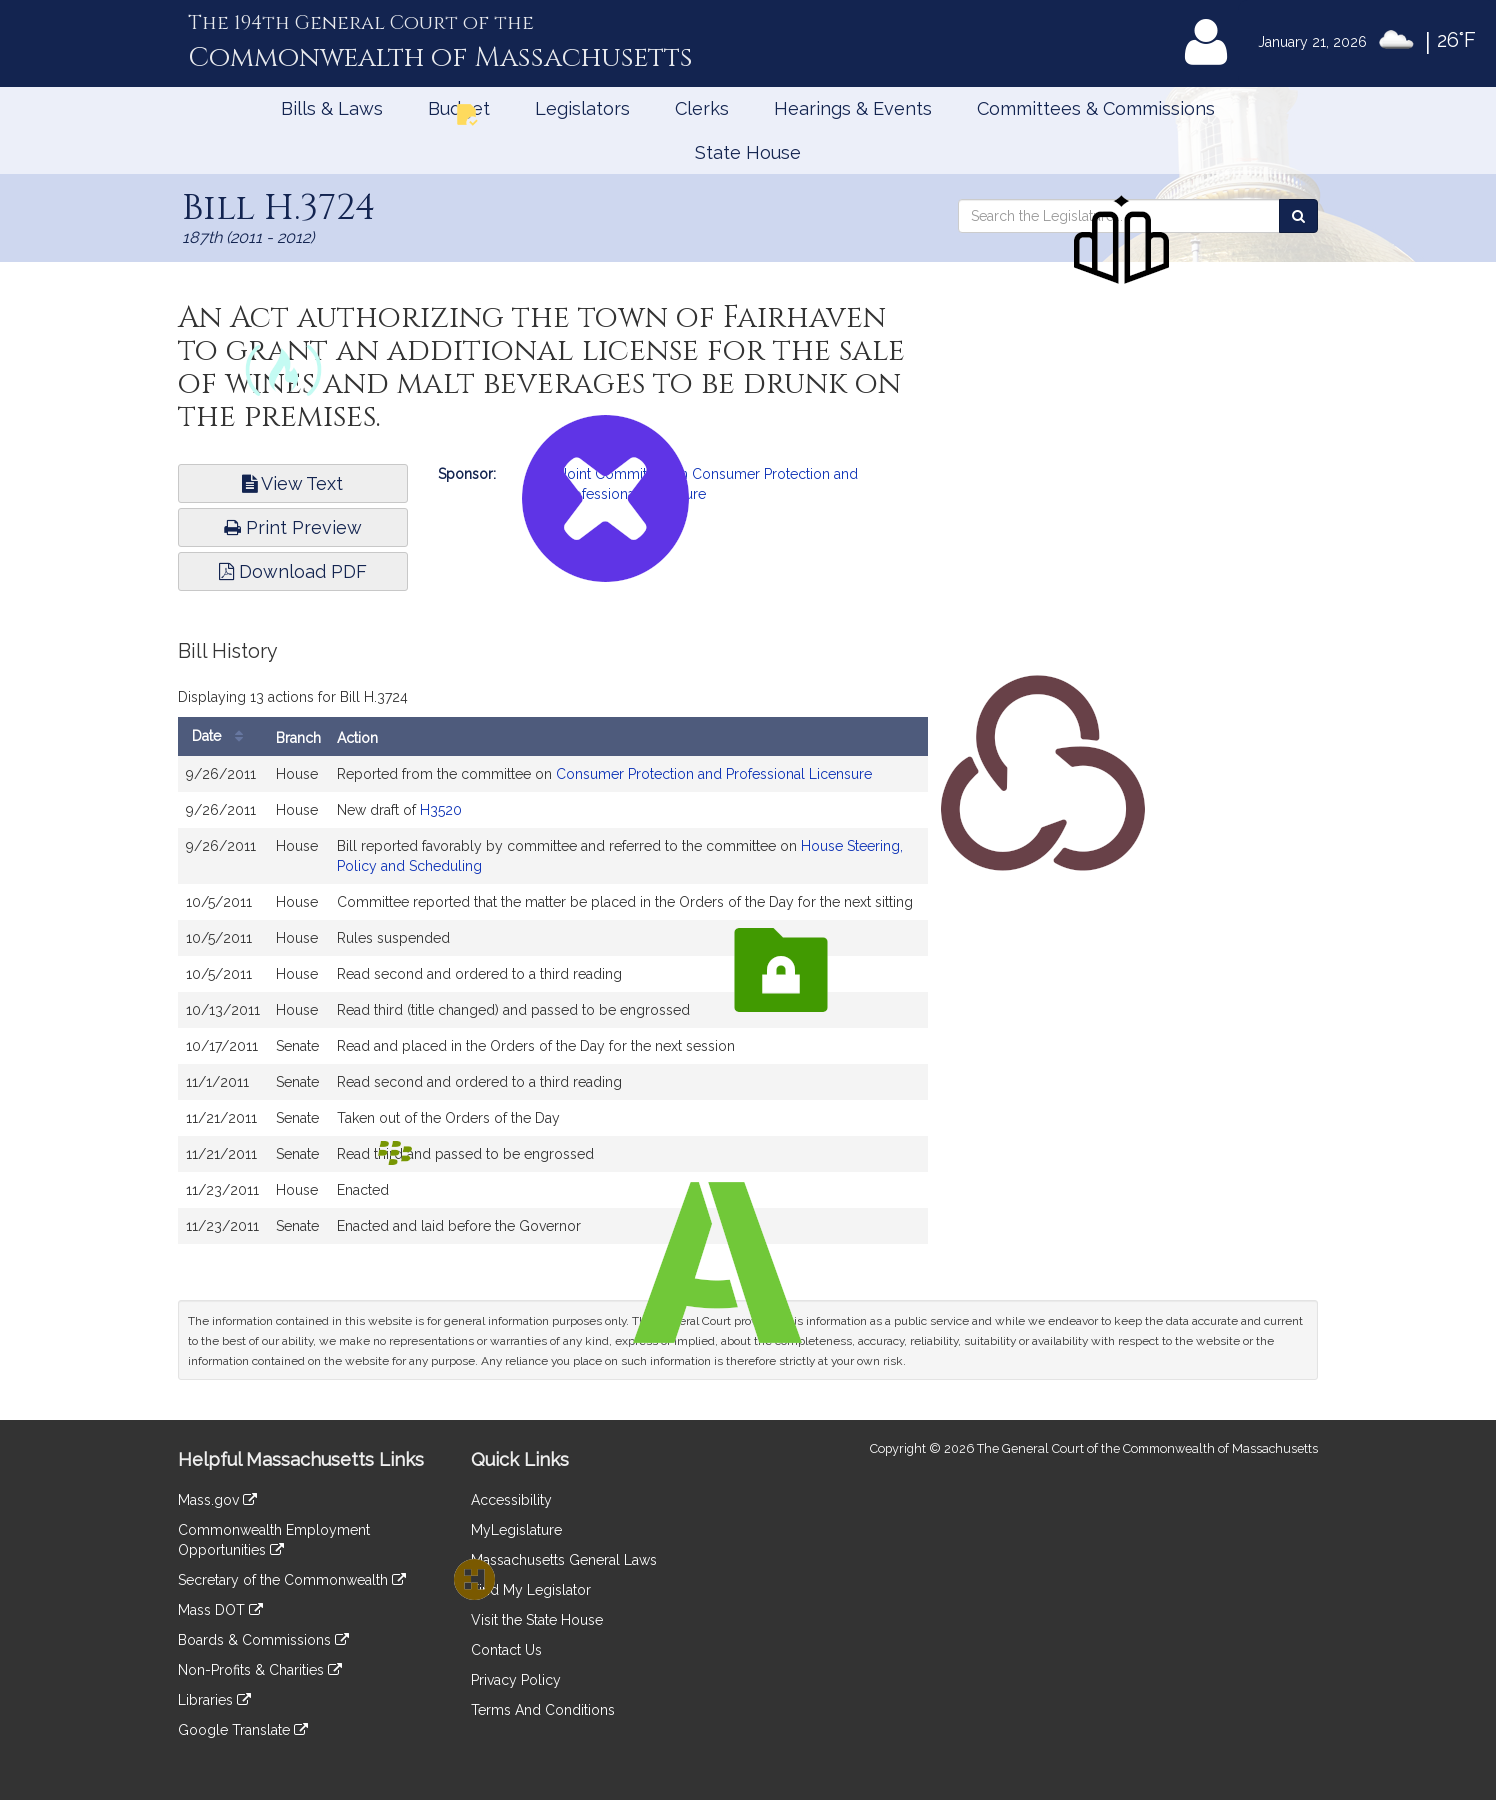  I want to click on airbrake error monitoring service logo, so click(717, 1262).